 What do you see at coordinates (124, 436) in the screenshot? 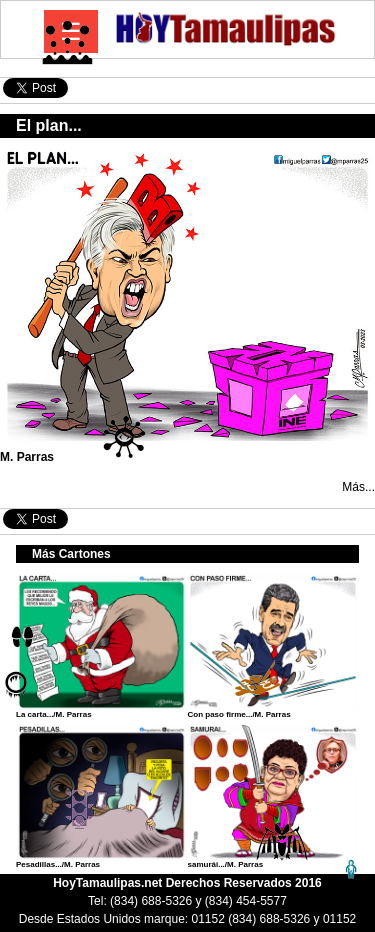
I see `a quirky or playful weather indicator for sunny conditions` at bounding box center [124, 436].